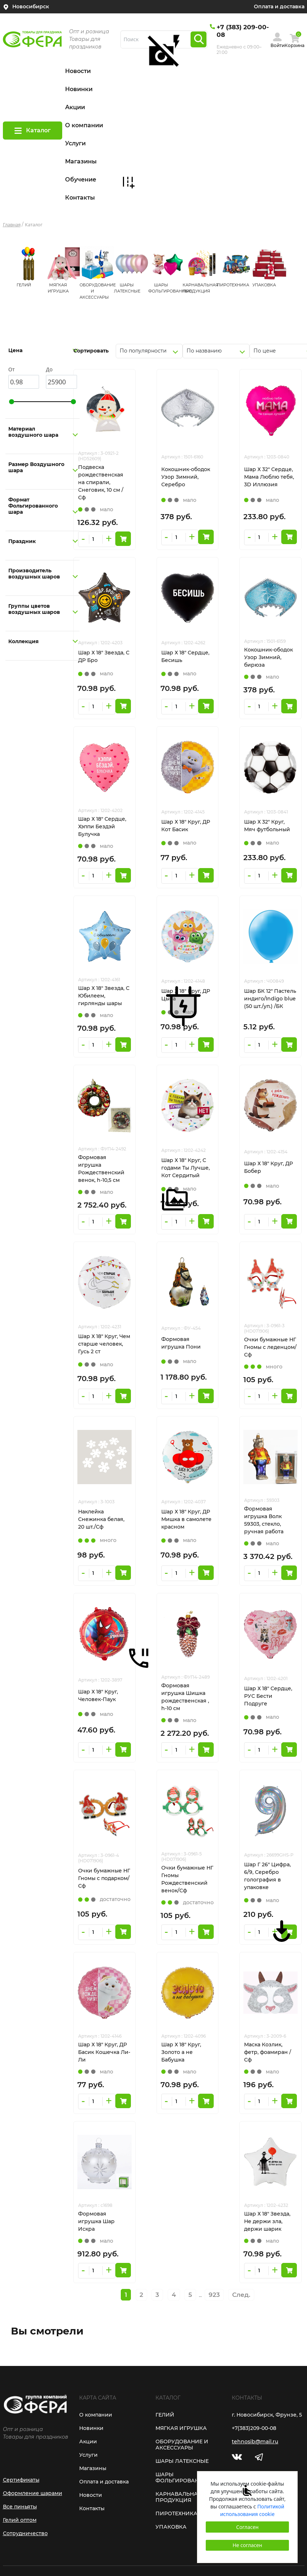  I want to click on indicates seat recline is available, so click(247, 2491).